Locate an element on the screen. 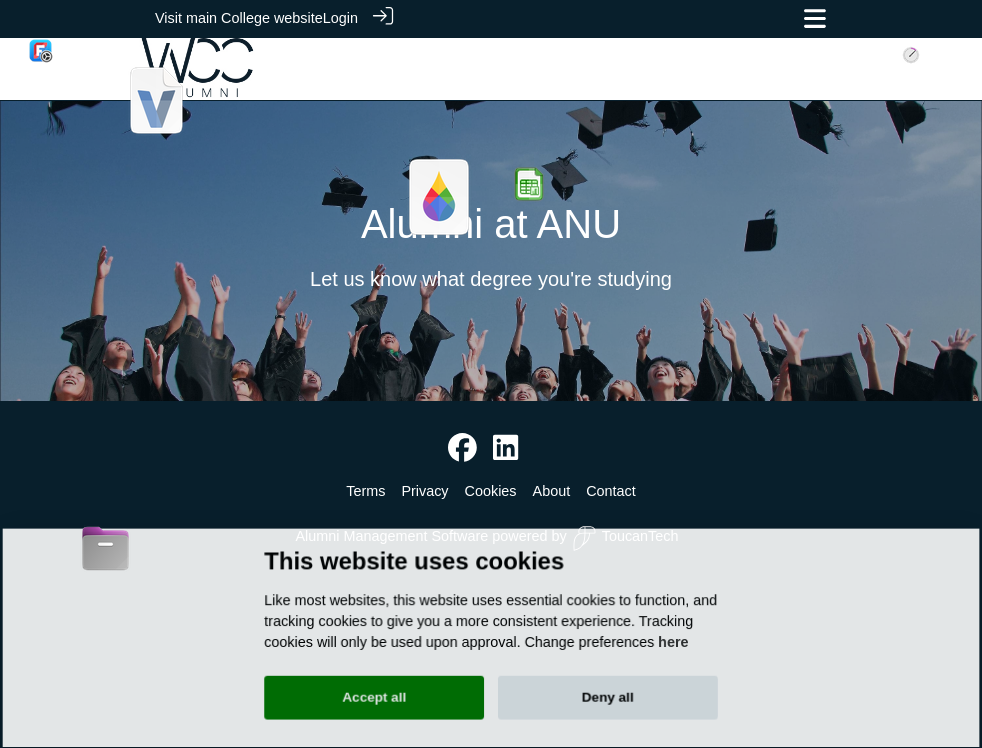  open an opendocument spreadsheet file is located at coordinates (529, 184).